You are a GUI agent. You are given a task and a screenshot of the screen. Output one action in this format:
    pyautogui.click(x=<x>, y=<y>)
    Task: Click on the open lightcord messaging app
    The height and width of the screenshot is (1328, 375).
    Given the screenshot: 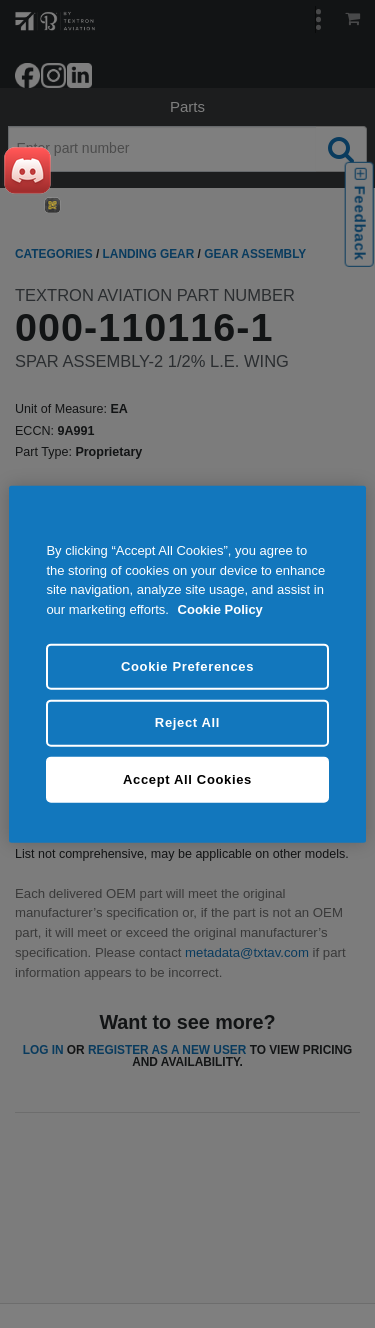 What is the action you would take?
    pyautogui.click(x=27, y=170)
    